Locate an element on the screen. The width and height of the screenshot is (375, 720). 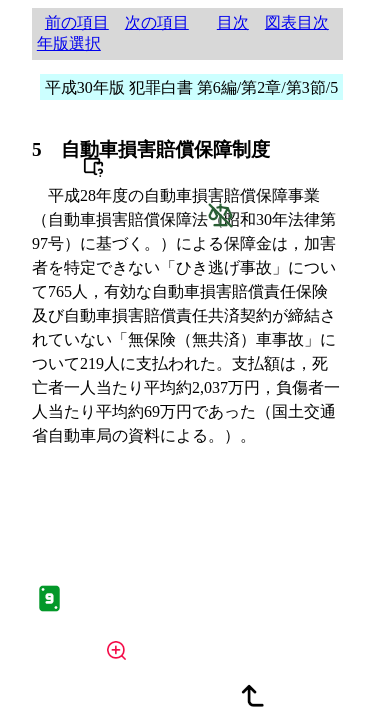
play the 9 card in a card game is located at coordinates (49, 598).